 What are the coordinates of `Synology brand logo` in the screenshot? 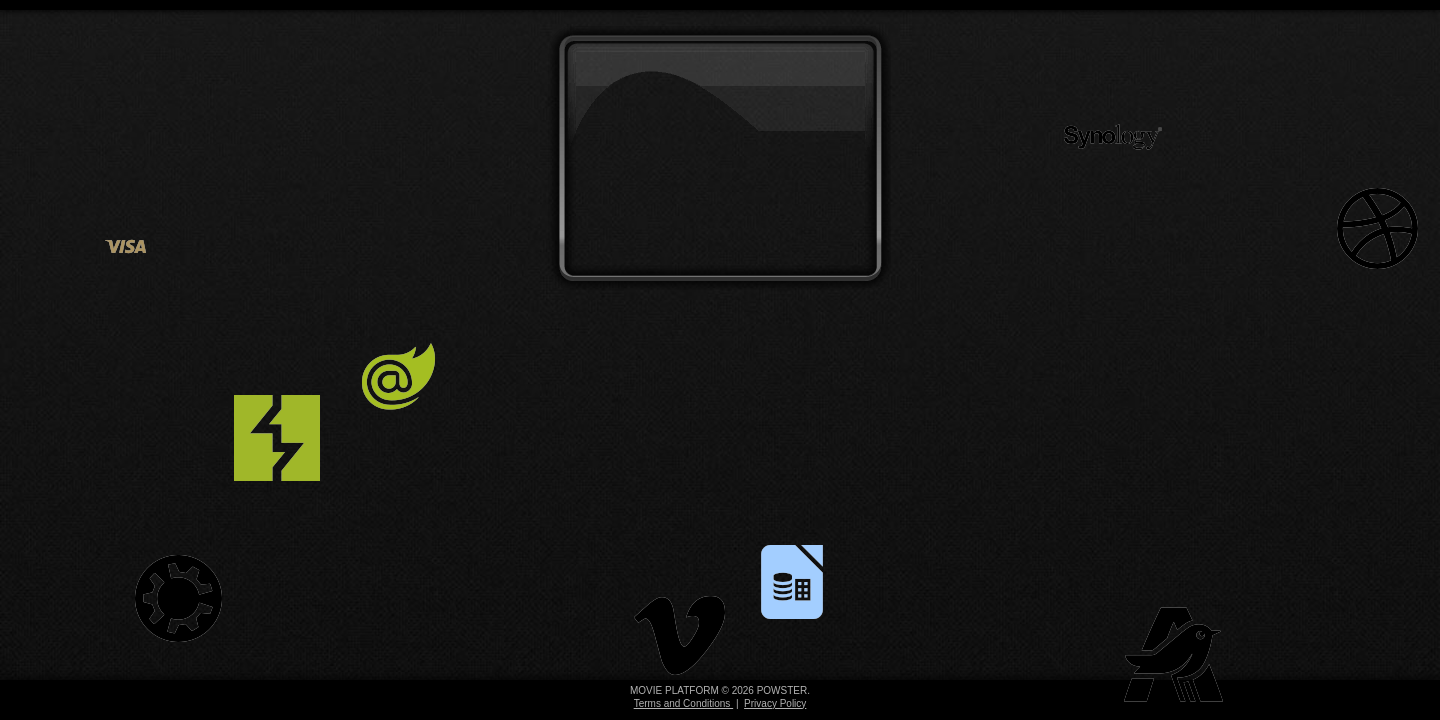 It's located at (1113, 137).